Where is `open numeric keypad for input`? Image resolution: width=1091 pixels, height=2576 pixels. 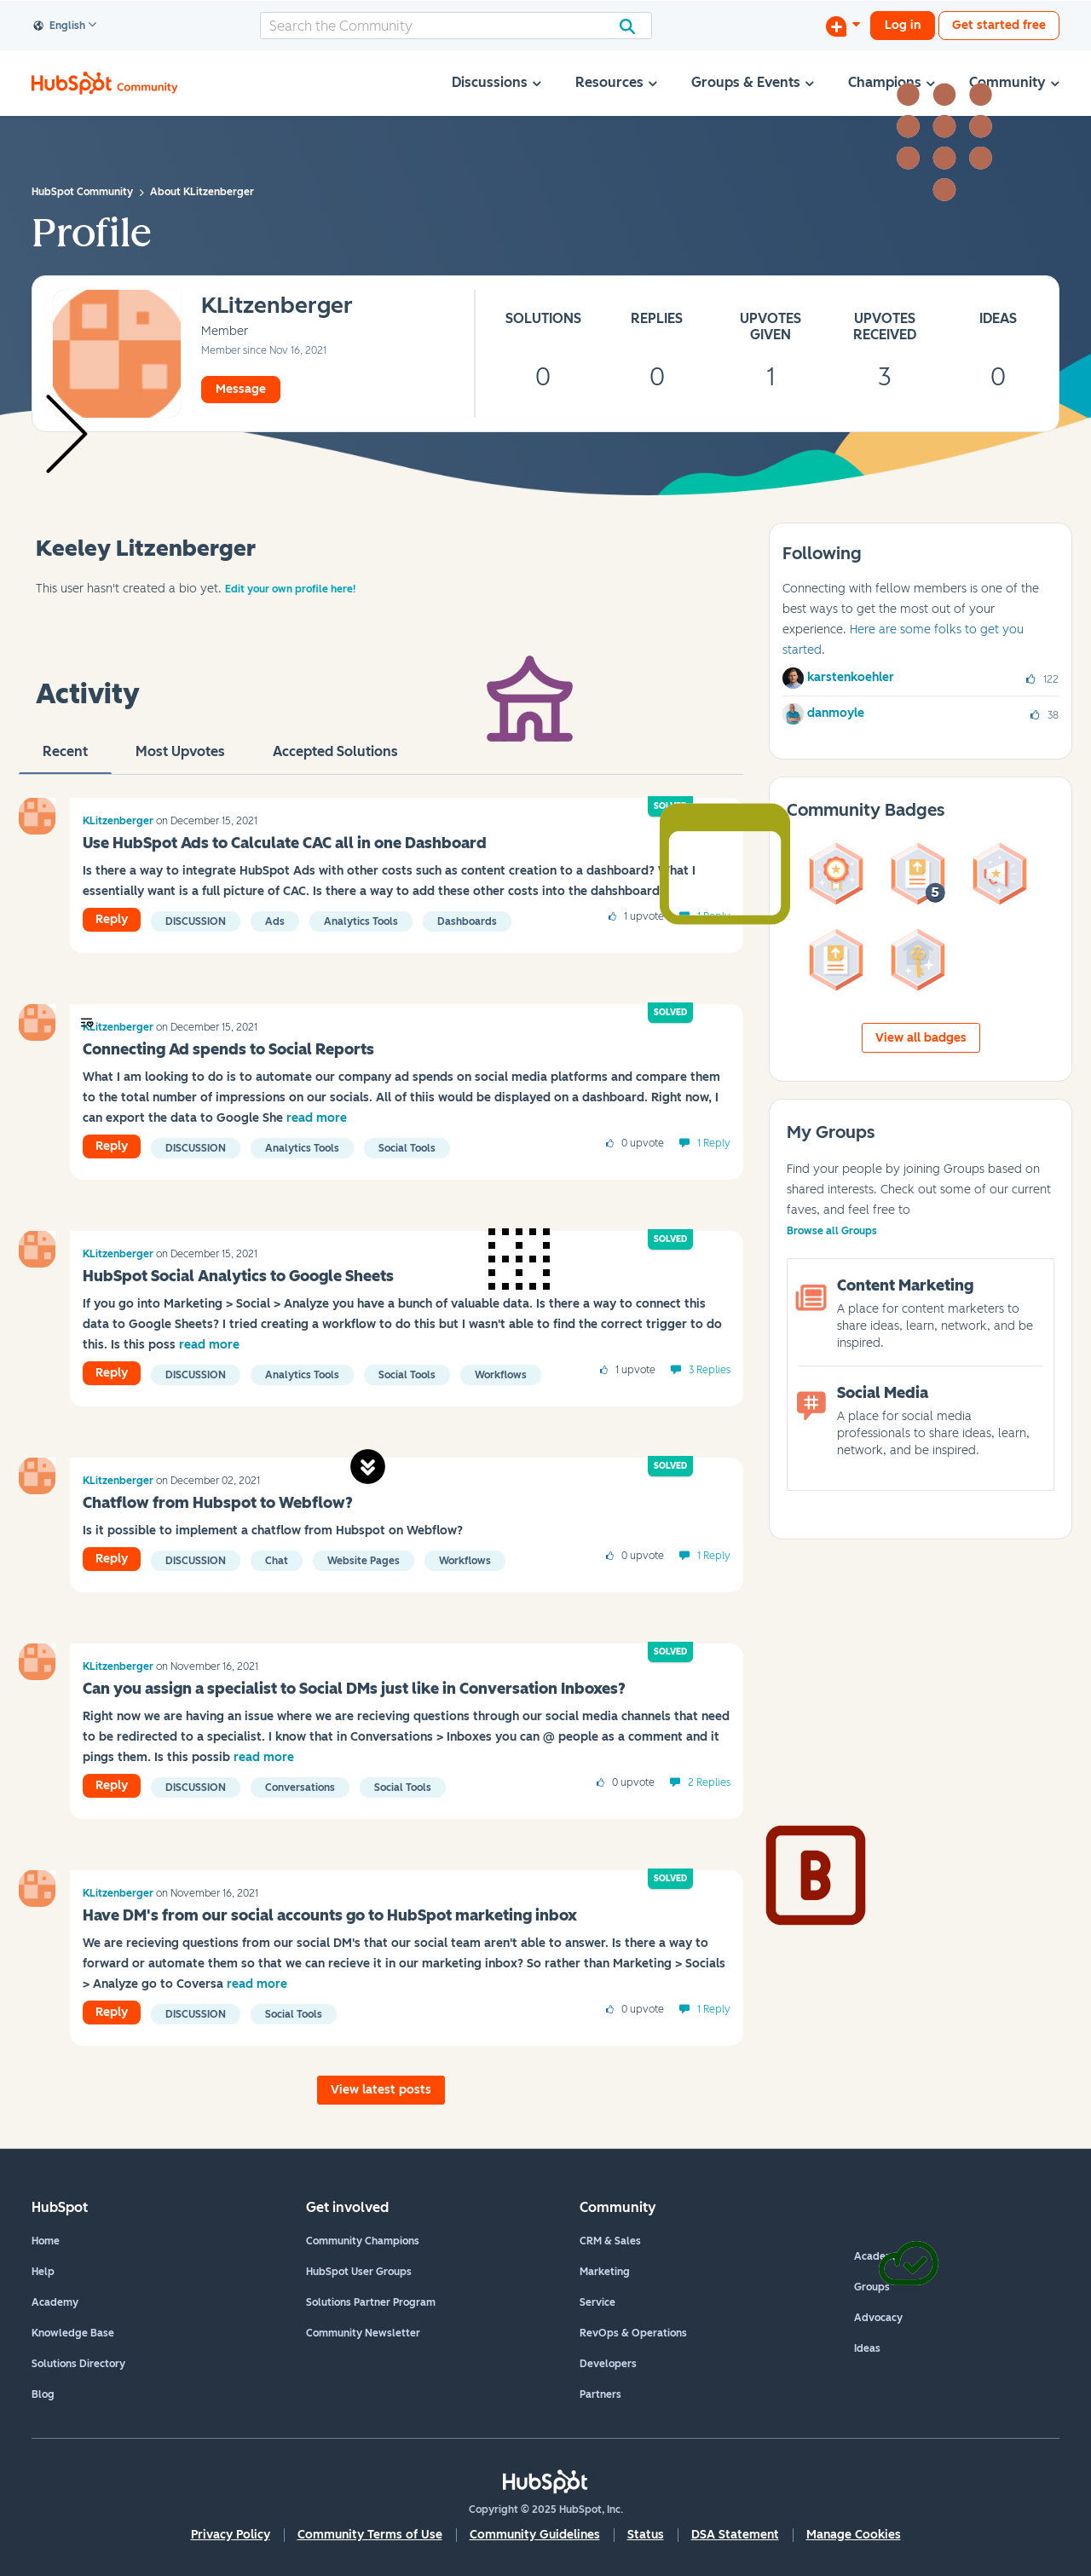
open numeric keypad for input is located at coordinates (944, 140).